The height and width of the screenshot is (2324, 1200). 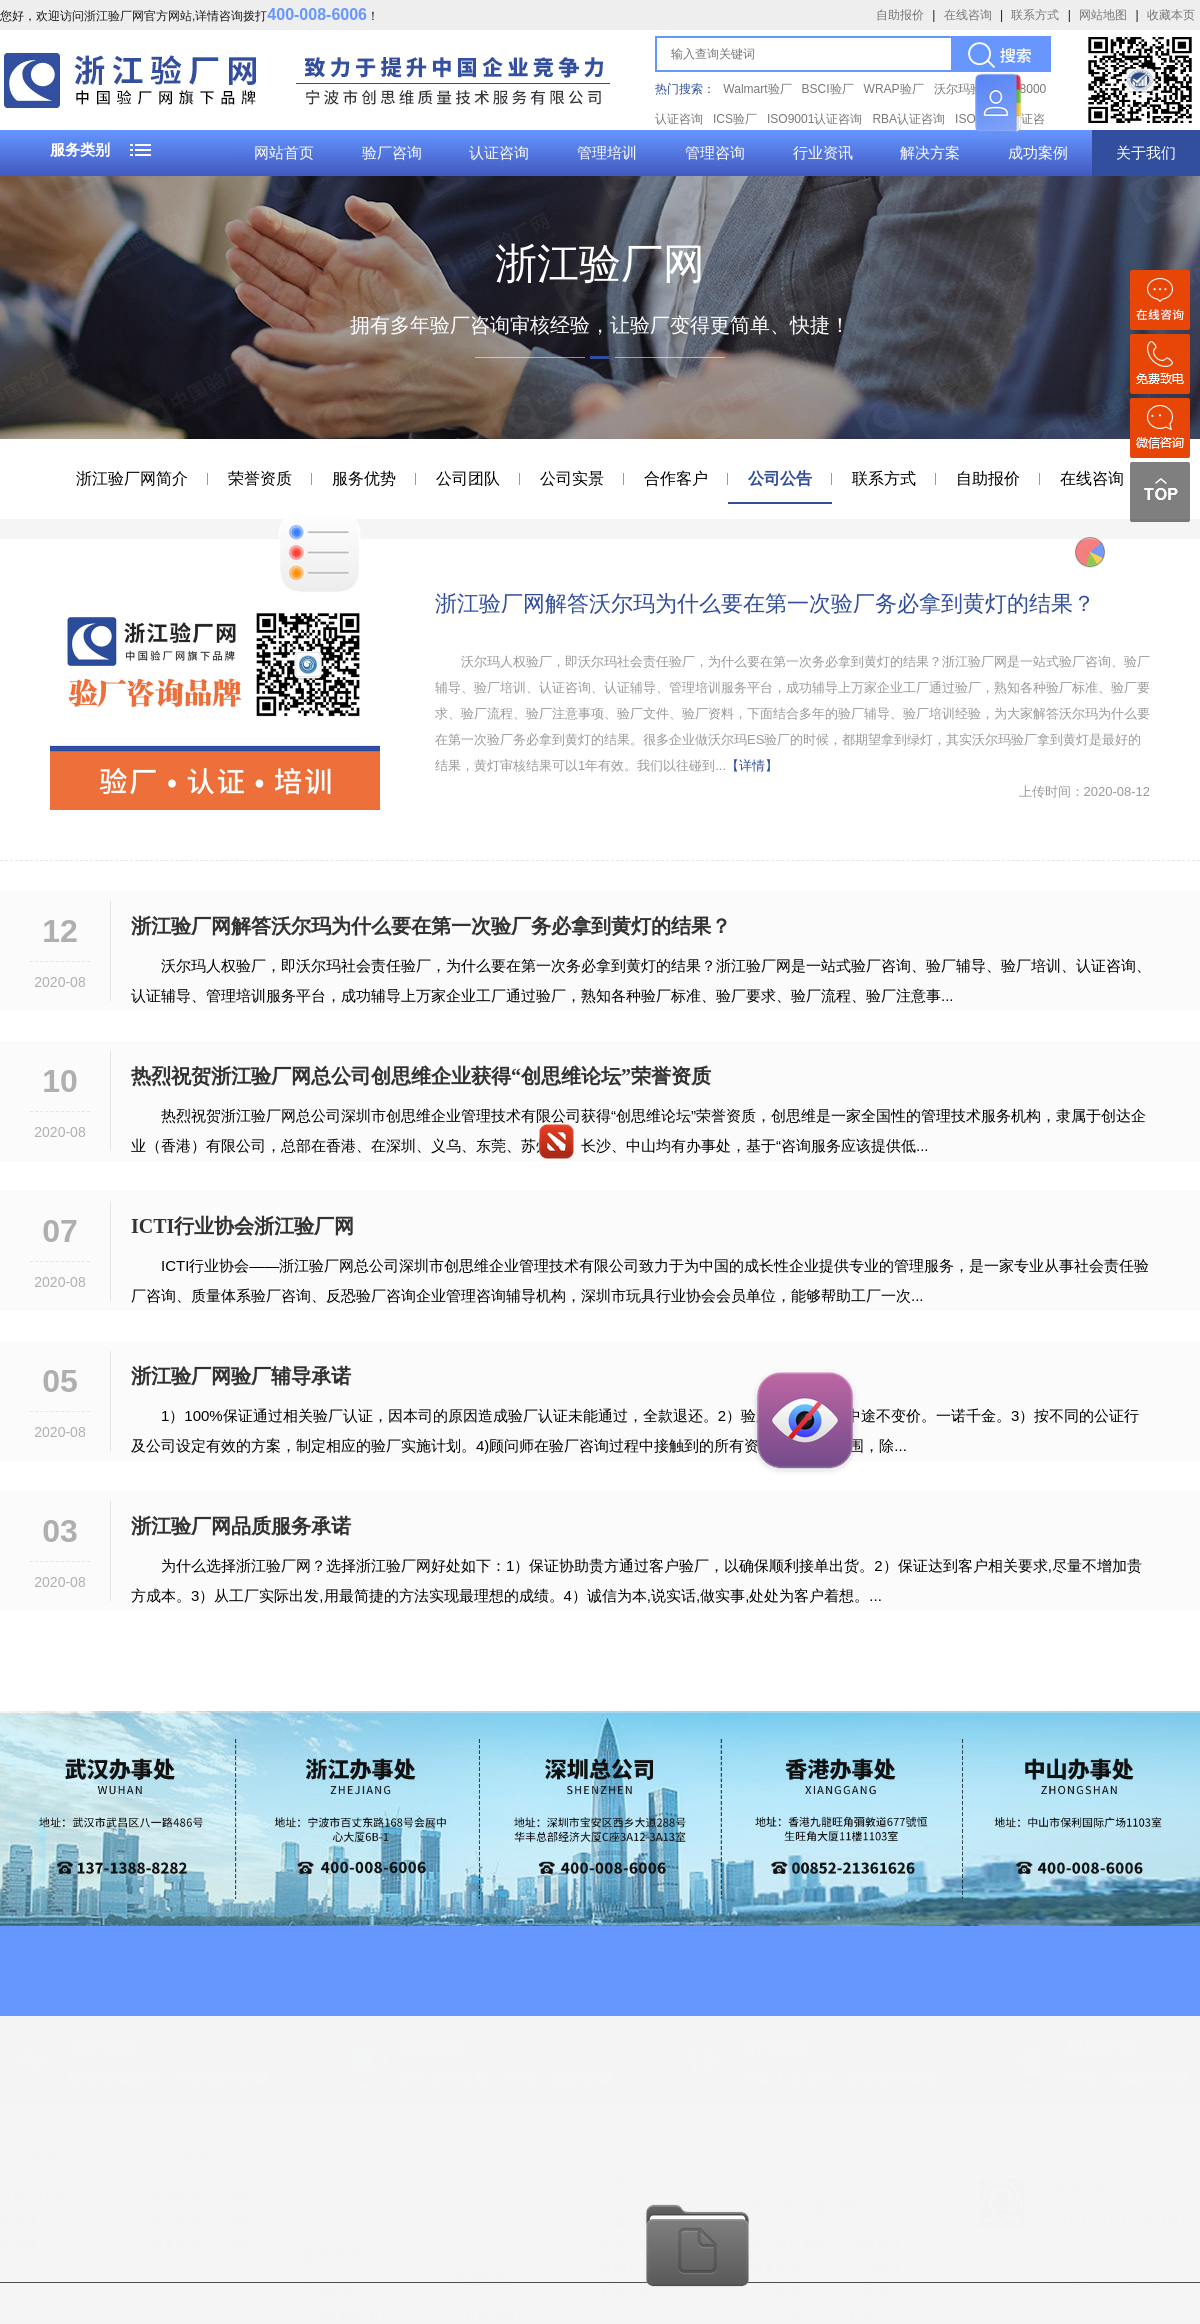 I want to click on open your documents folder, so click(x=697, y=2245).